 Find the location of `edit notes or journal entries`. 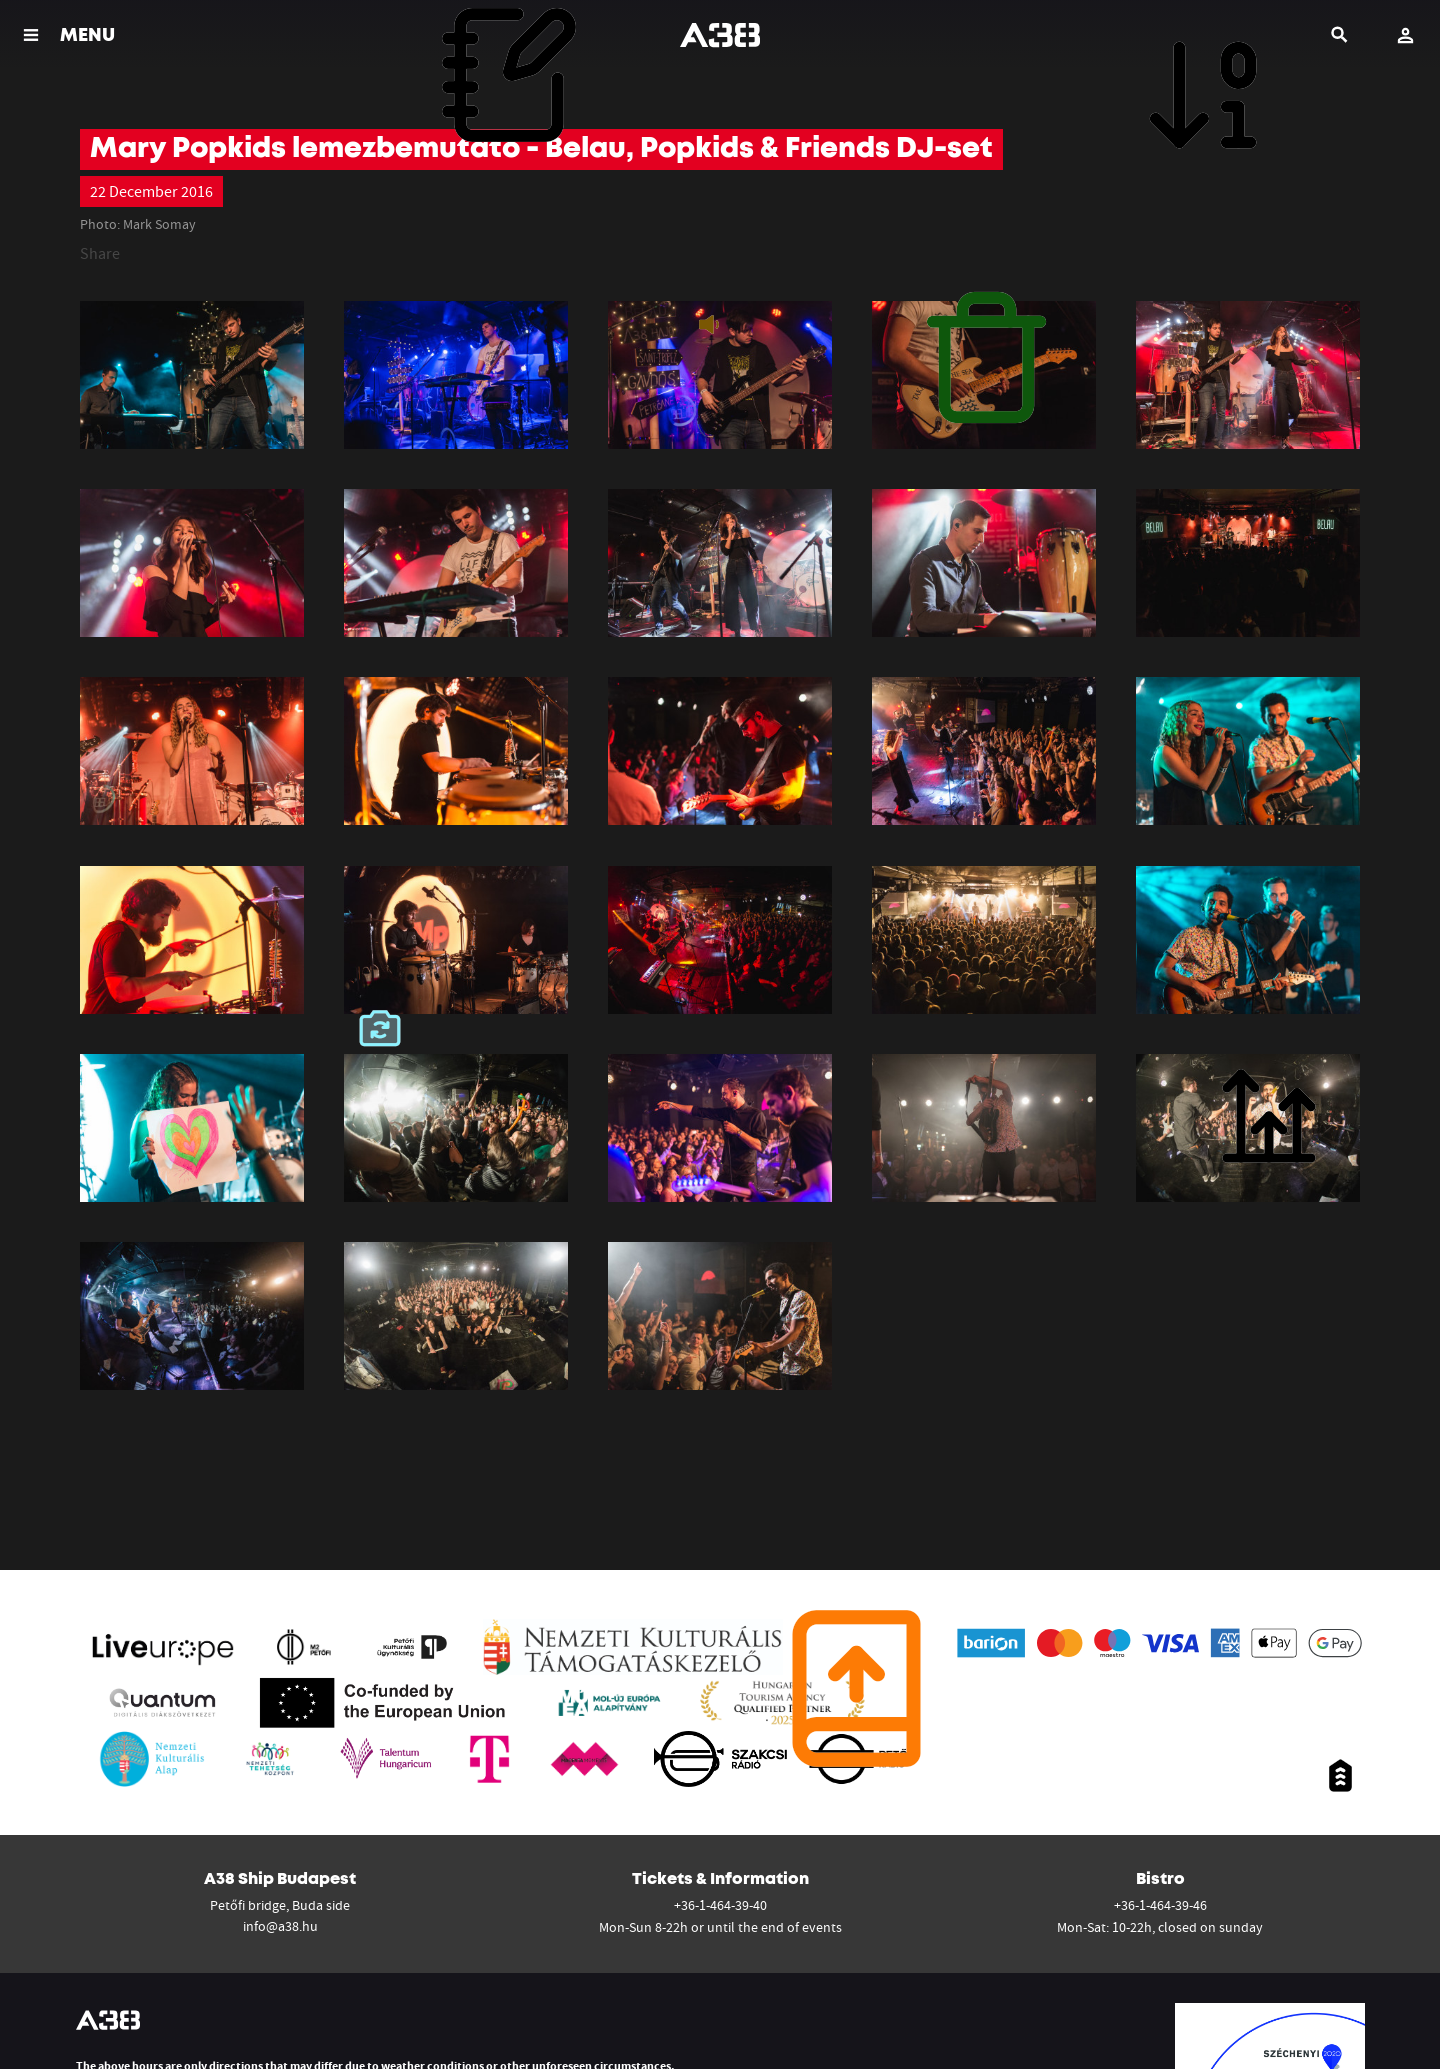

edit notes or journal entries is located at coordinates (509, 75).